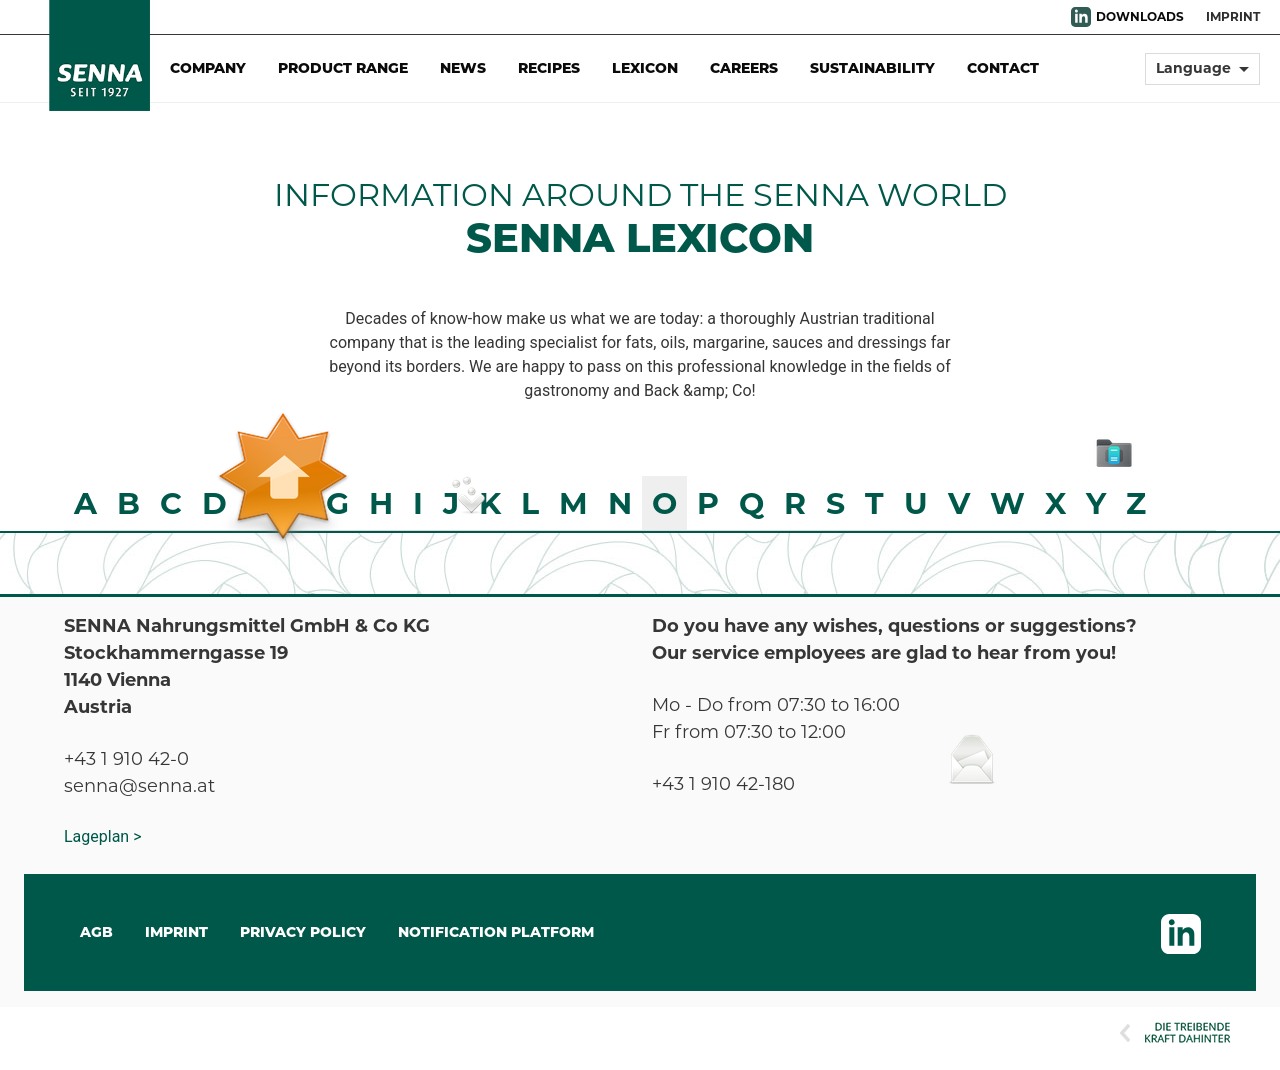 This screenshot has width=1280, height=1070. I want to click on open Hyper-V virtual machine files folder, so click(1114, 454).